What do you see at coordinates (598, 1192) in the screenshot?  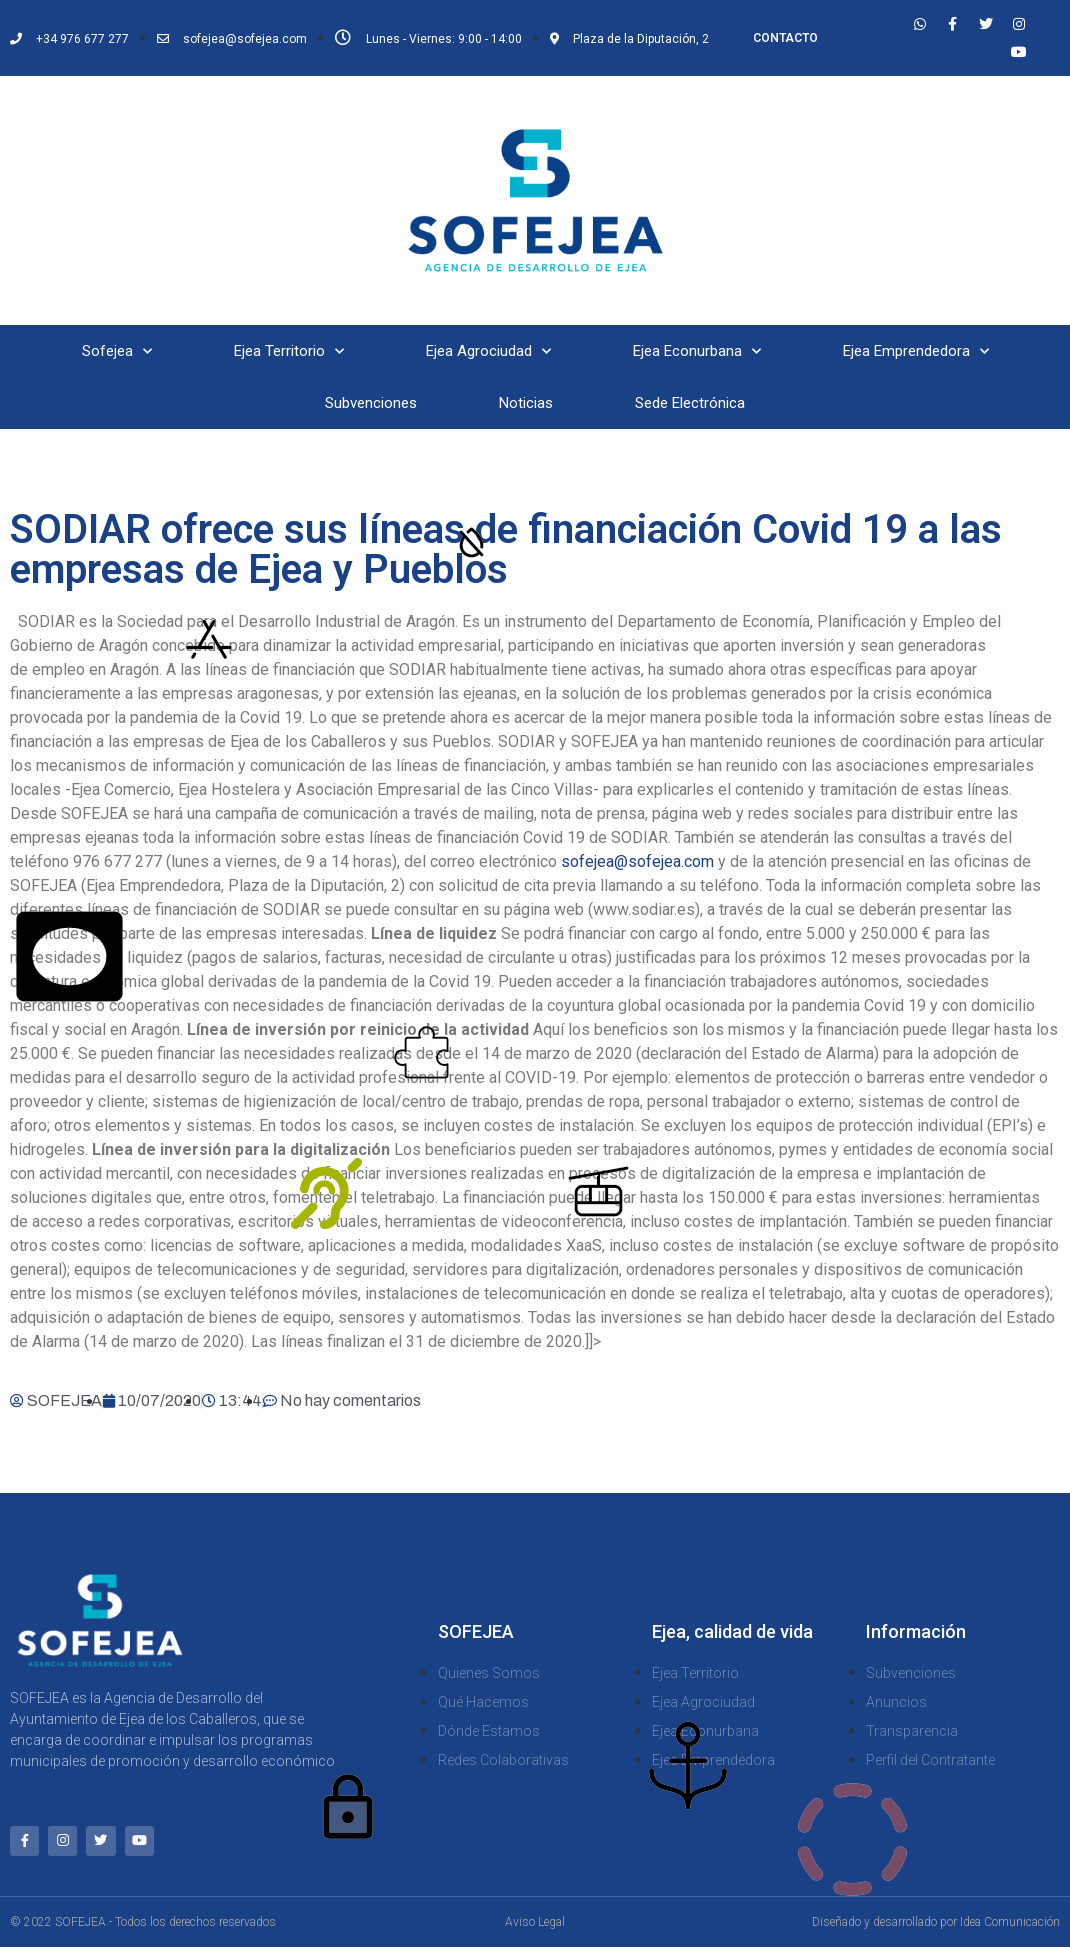 I see `access cable car or gondola transit information` at bounding box center [598, 1192].